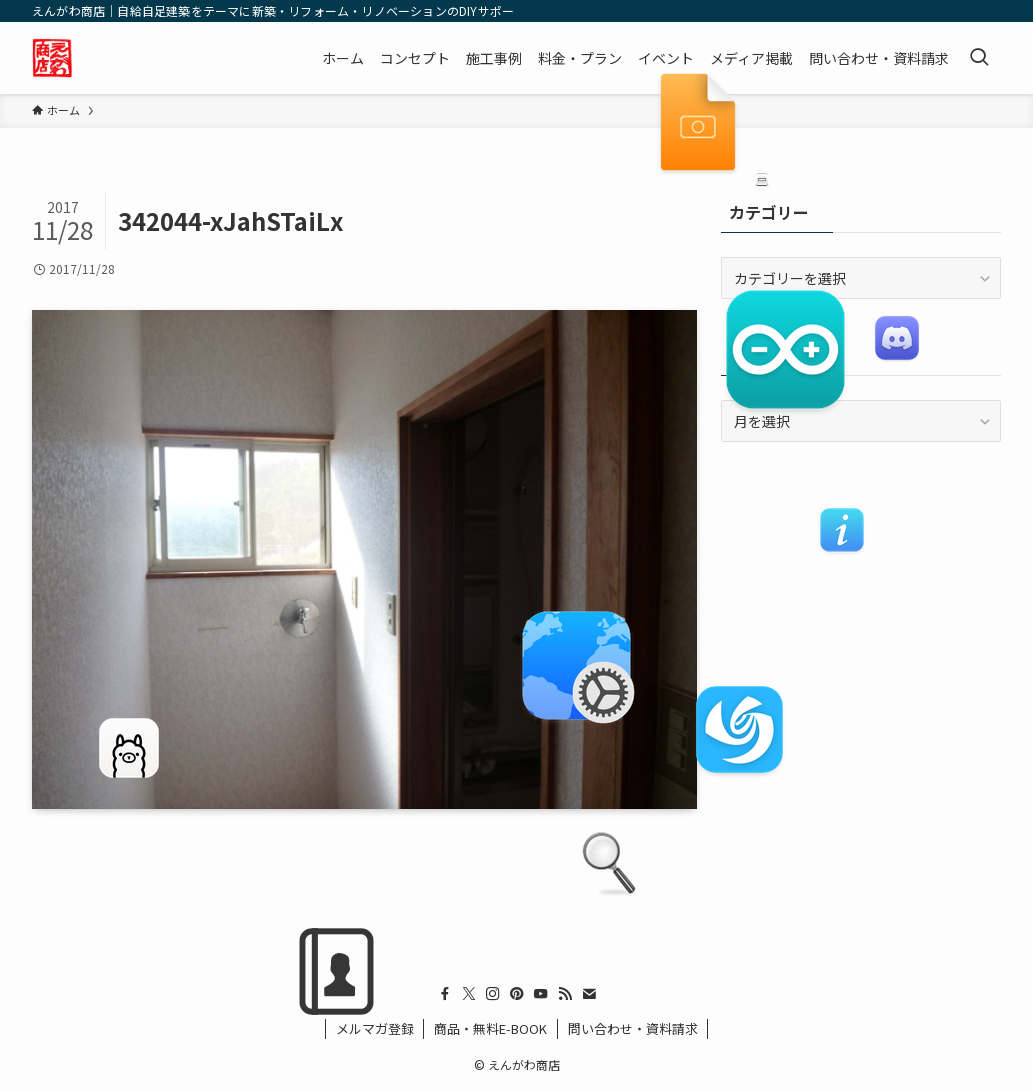 This screenshot has width=1033, height=1091. I want to click on view more information or details, so click(842, 531).